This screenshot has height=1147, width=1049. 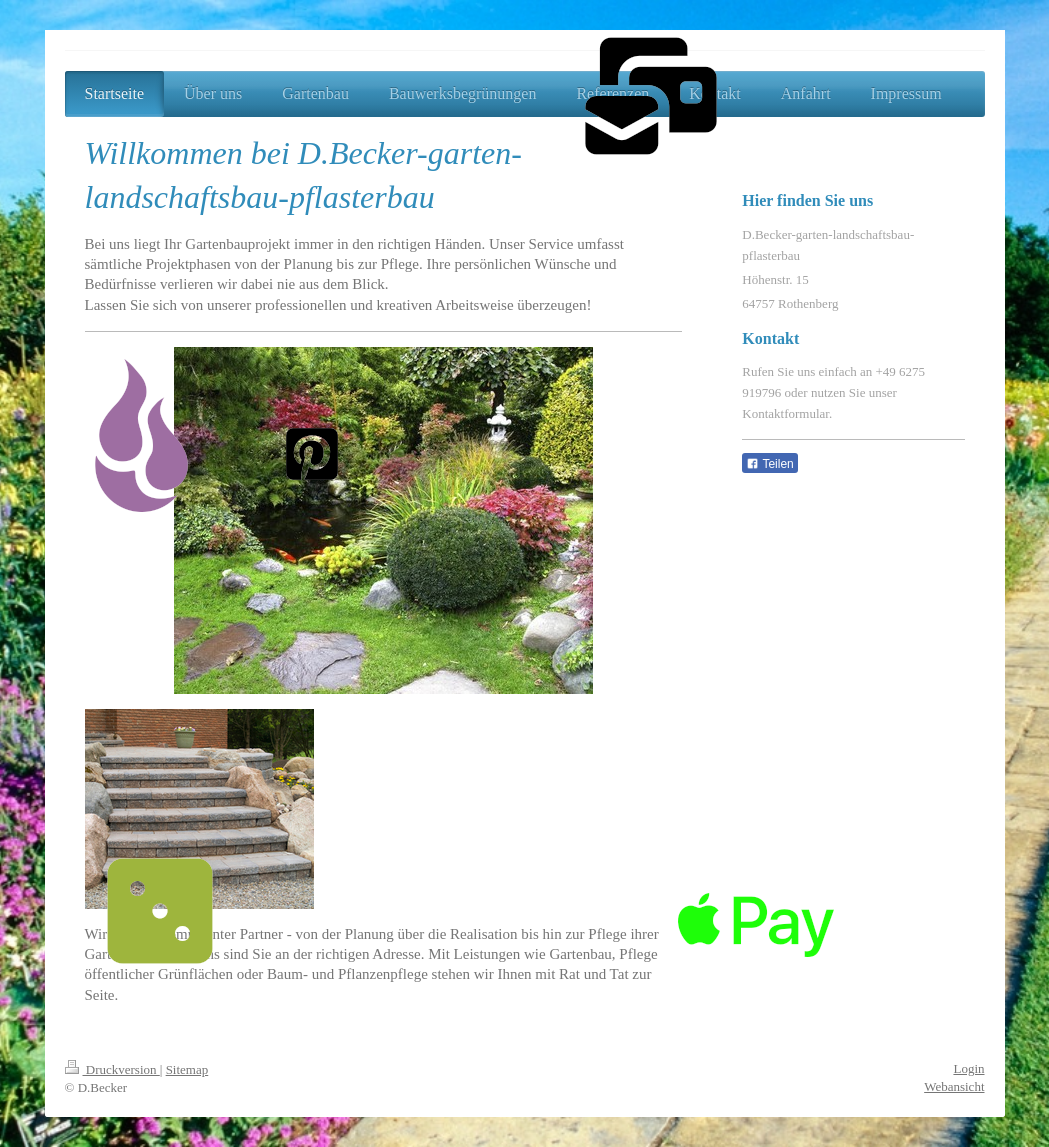 What do you see at coordinates (141, 435) in the screenshot?
I see `backblaze cloud backup service logo` at bounding box center [141, 435].